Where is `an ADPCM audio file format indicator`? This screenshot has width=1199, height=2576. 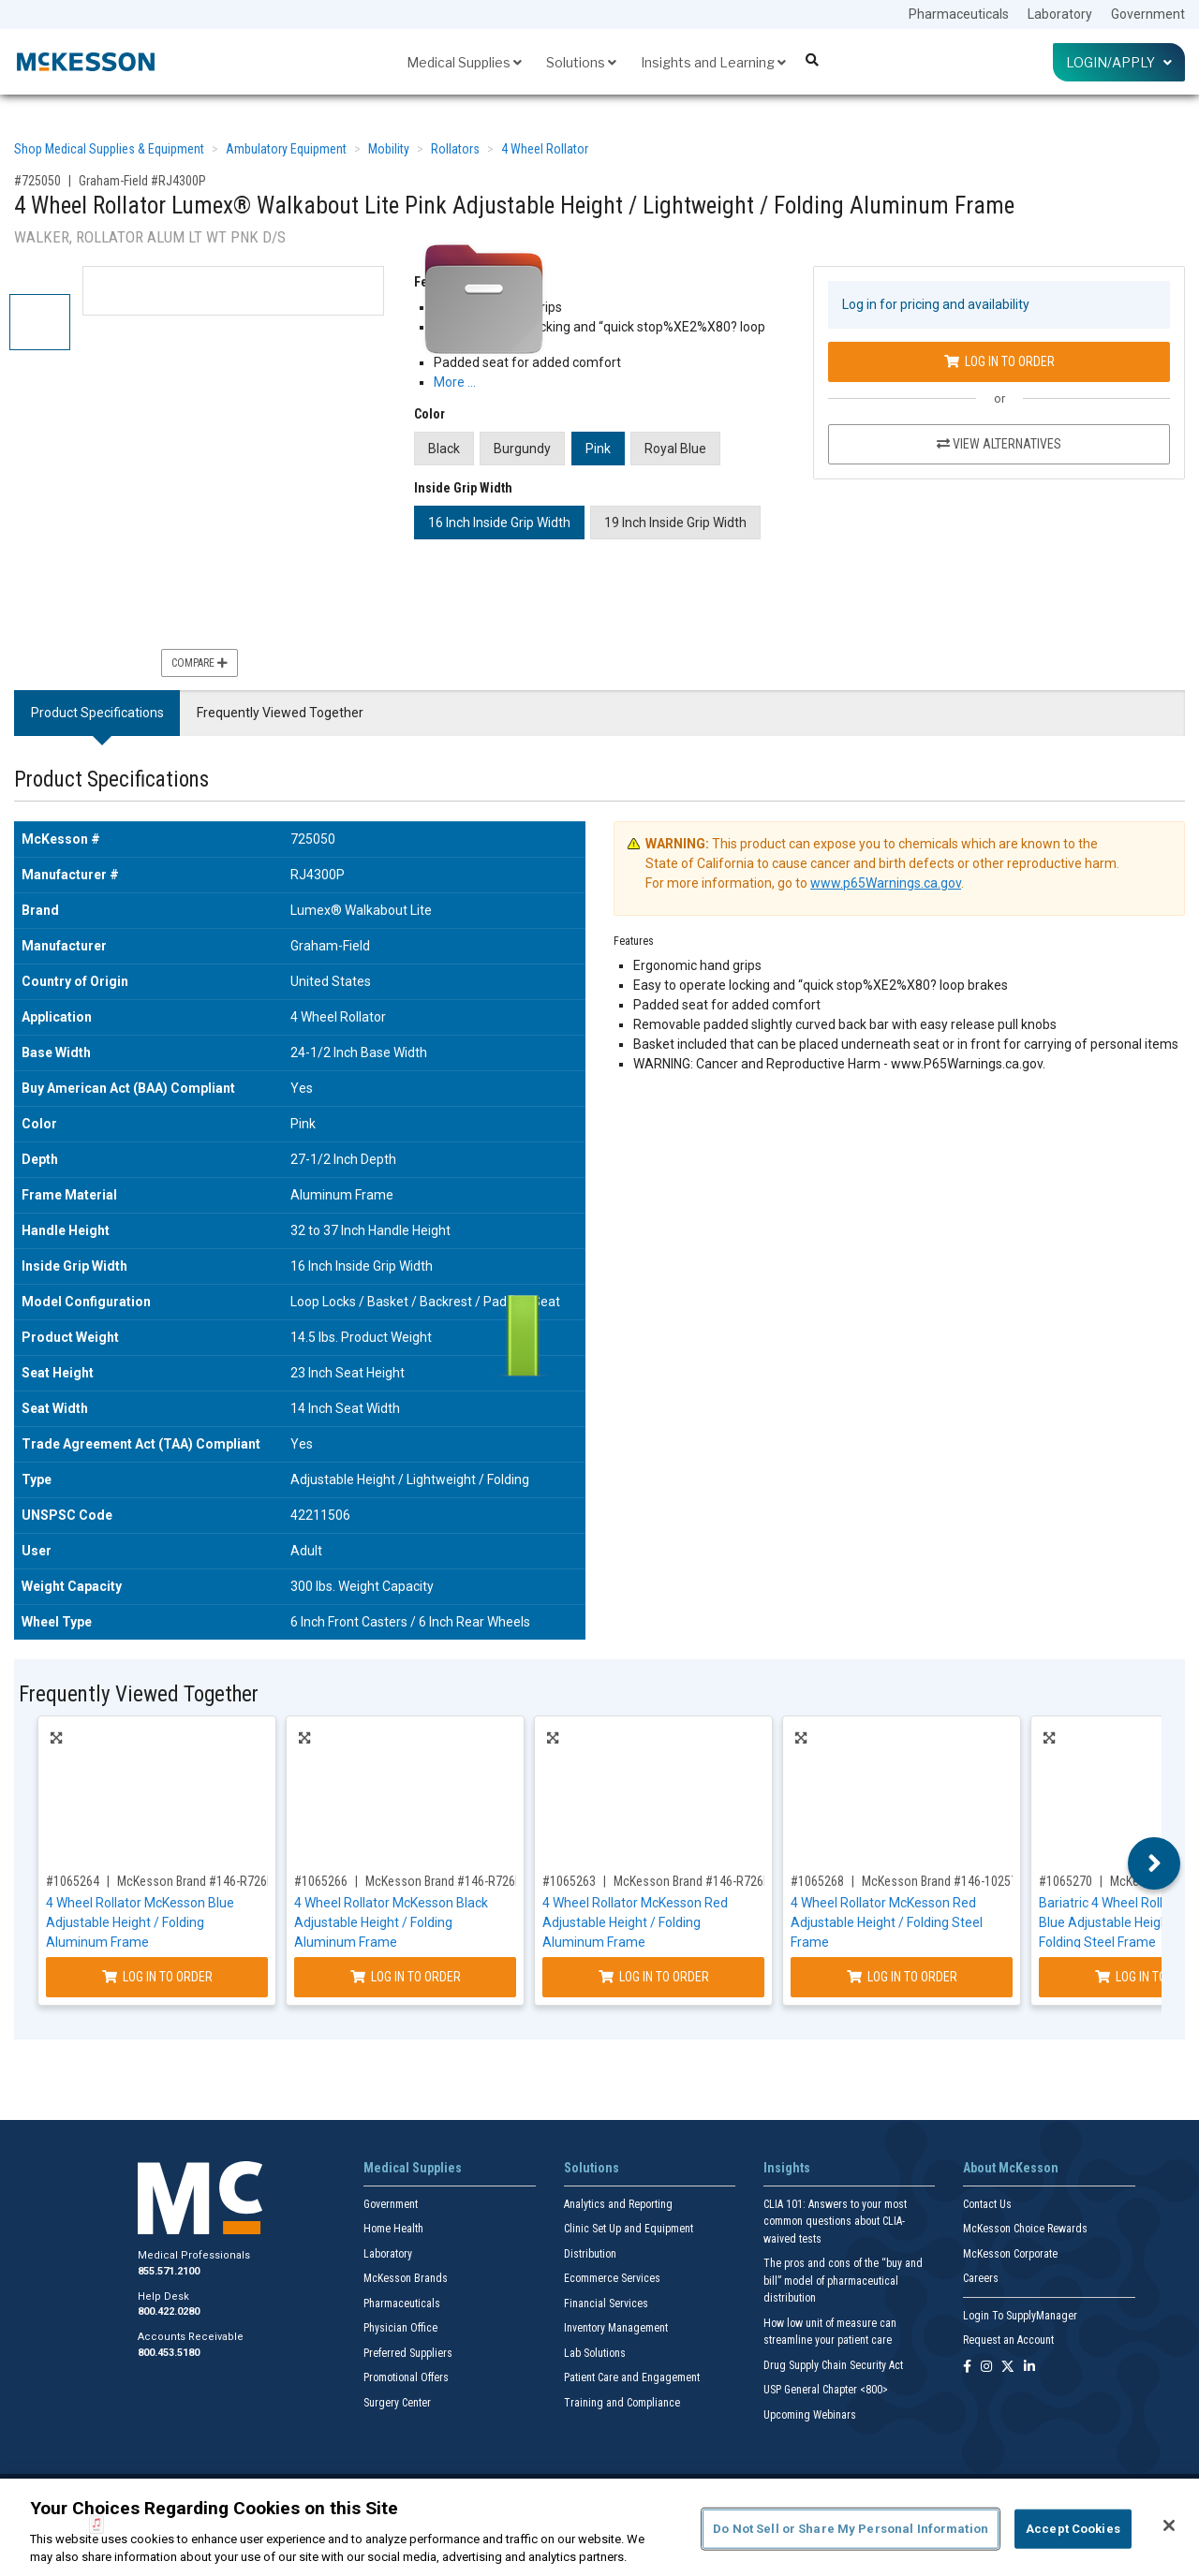
an ADPCM audio file format indicator is located at coordinates (96, 2524).